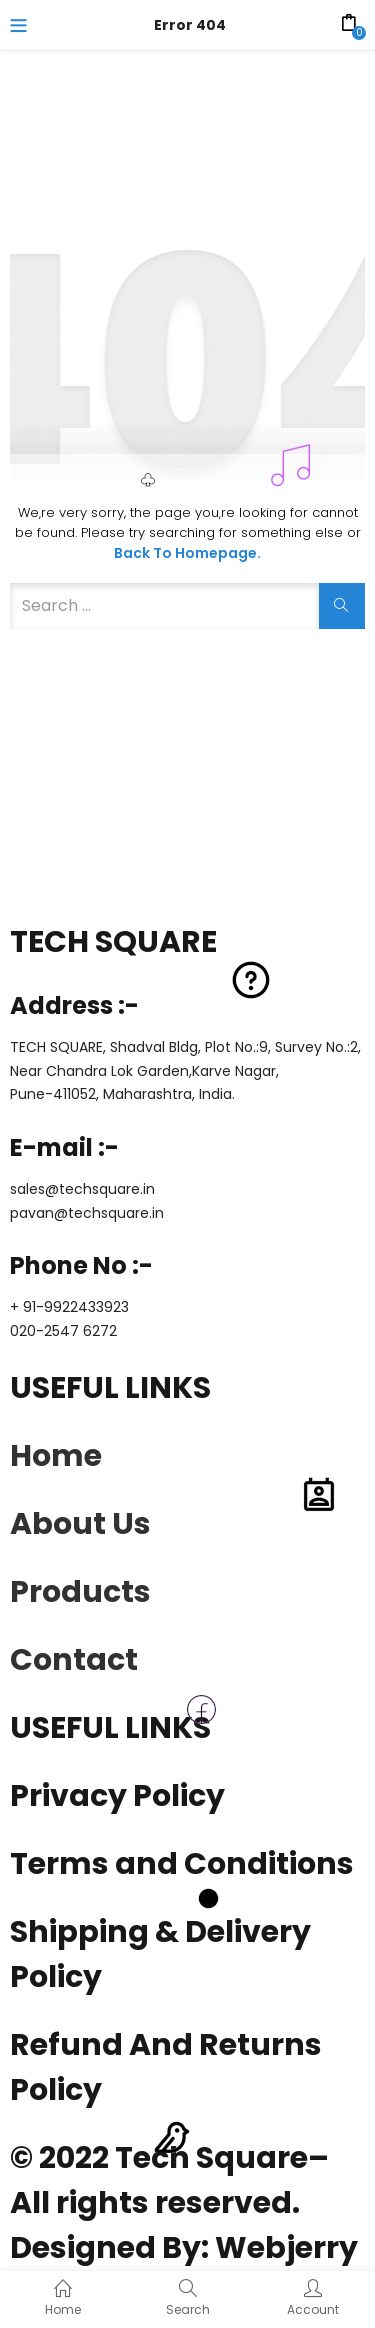  I want to click on access twitter or social media sharing, so click(172, 2138).